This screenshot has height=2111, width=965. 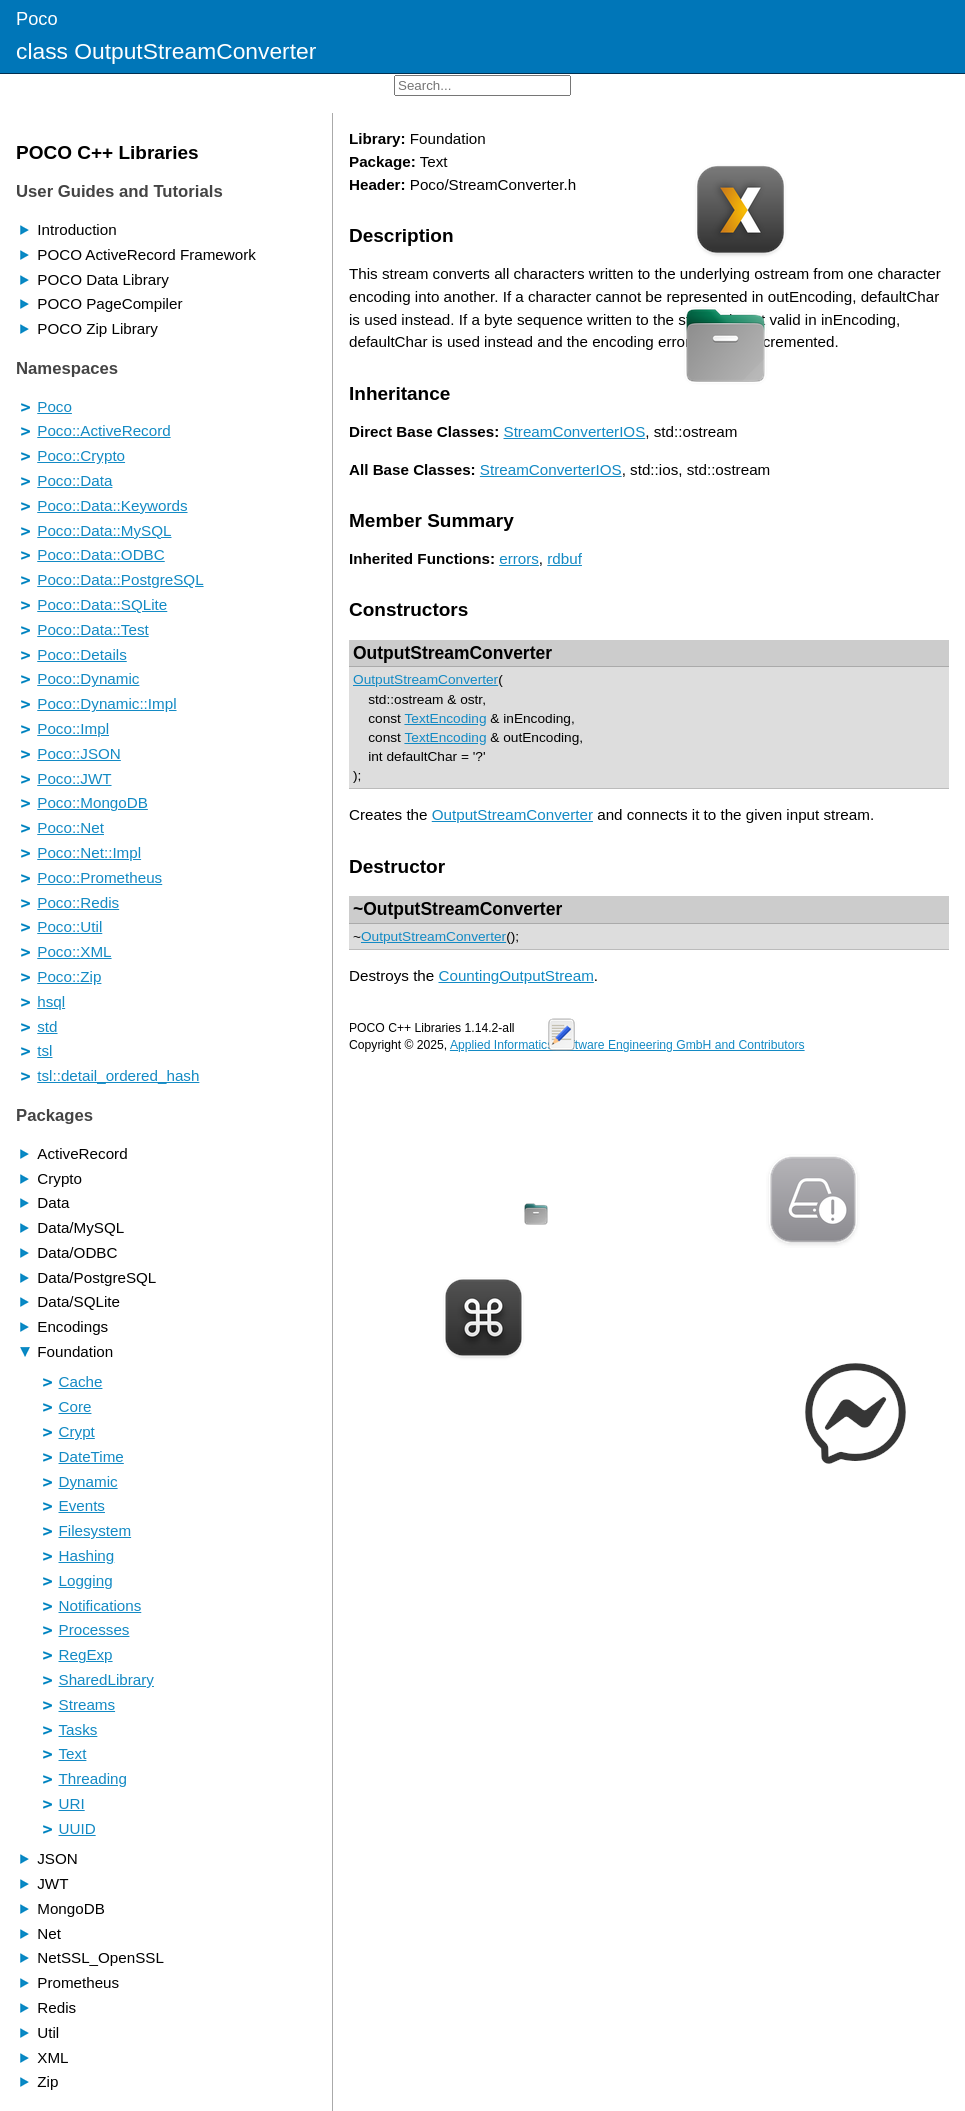 I want to click on open gedit text editor, so click(x=561, y=1034).